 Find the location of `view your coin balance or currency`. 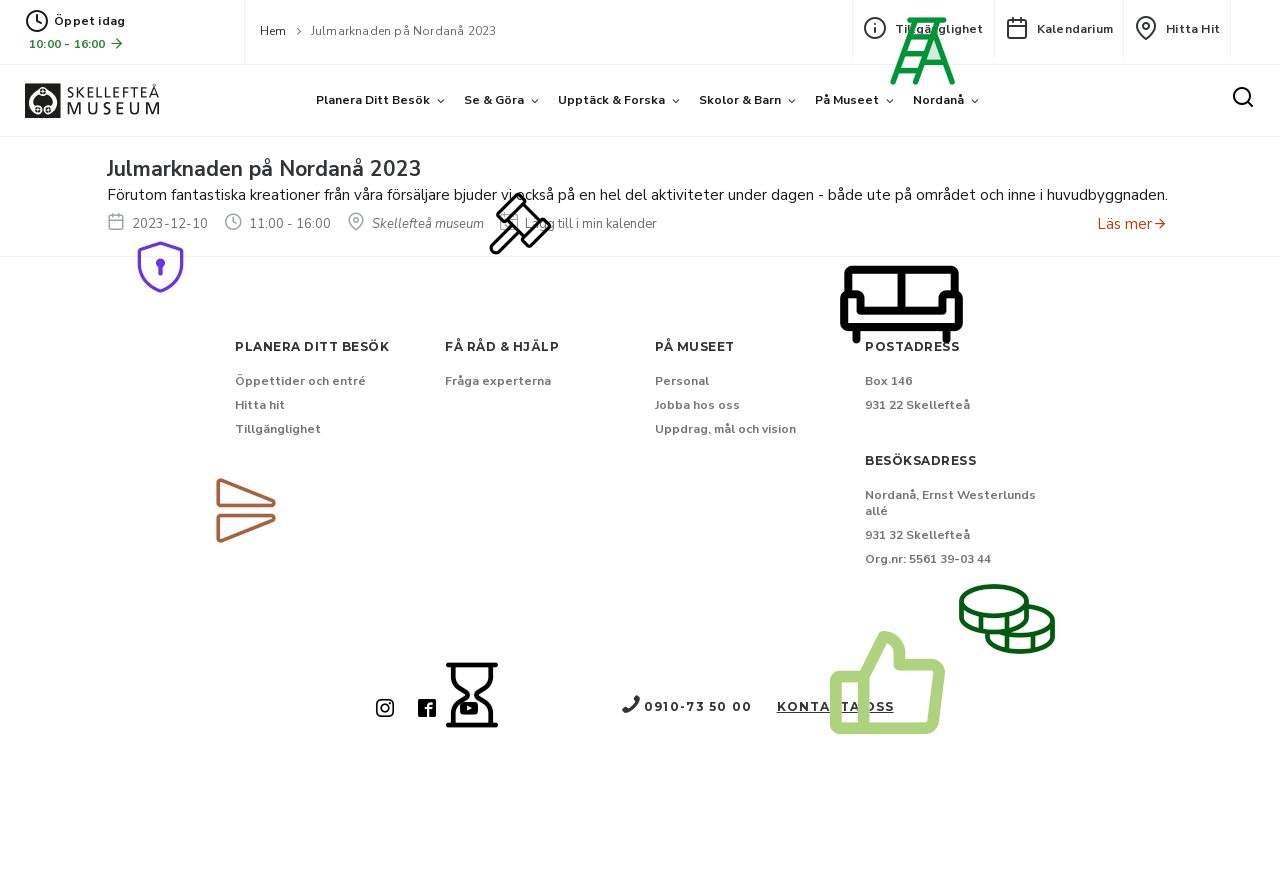

view your coin balance or currency is located at coordinates (1007, 619).